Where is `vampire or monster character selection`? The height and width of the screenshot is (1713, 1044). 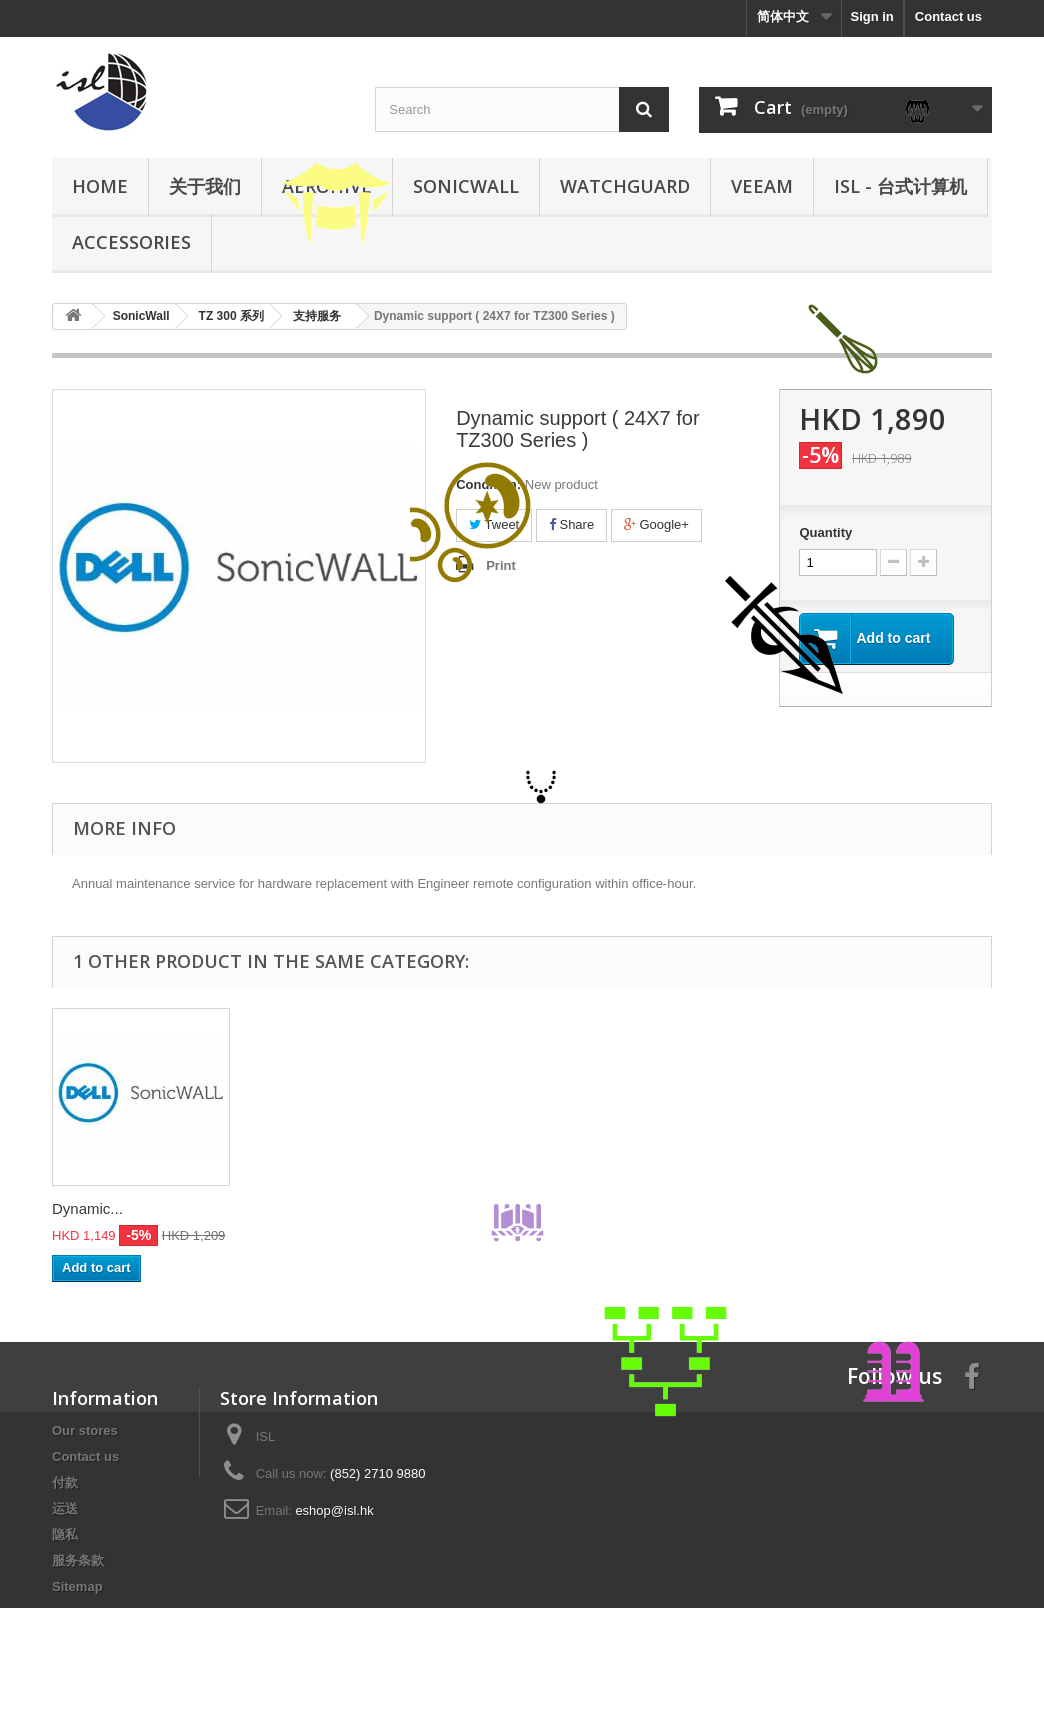 vampire or monster character selection is located at coordinates (337, 200).